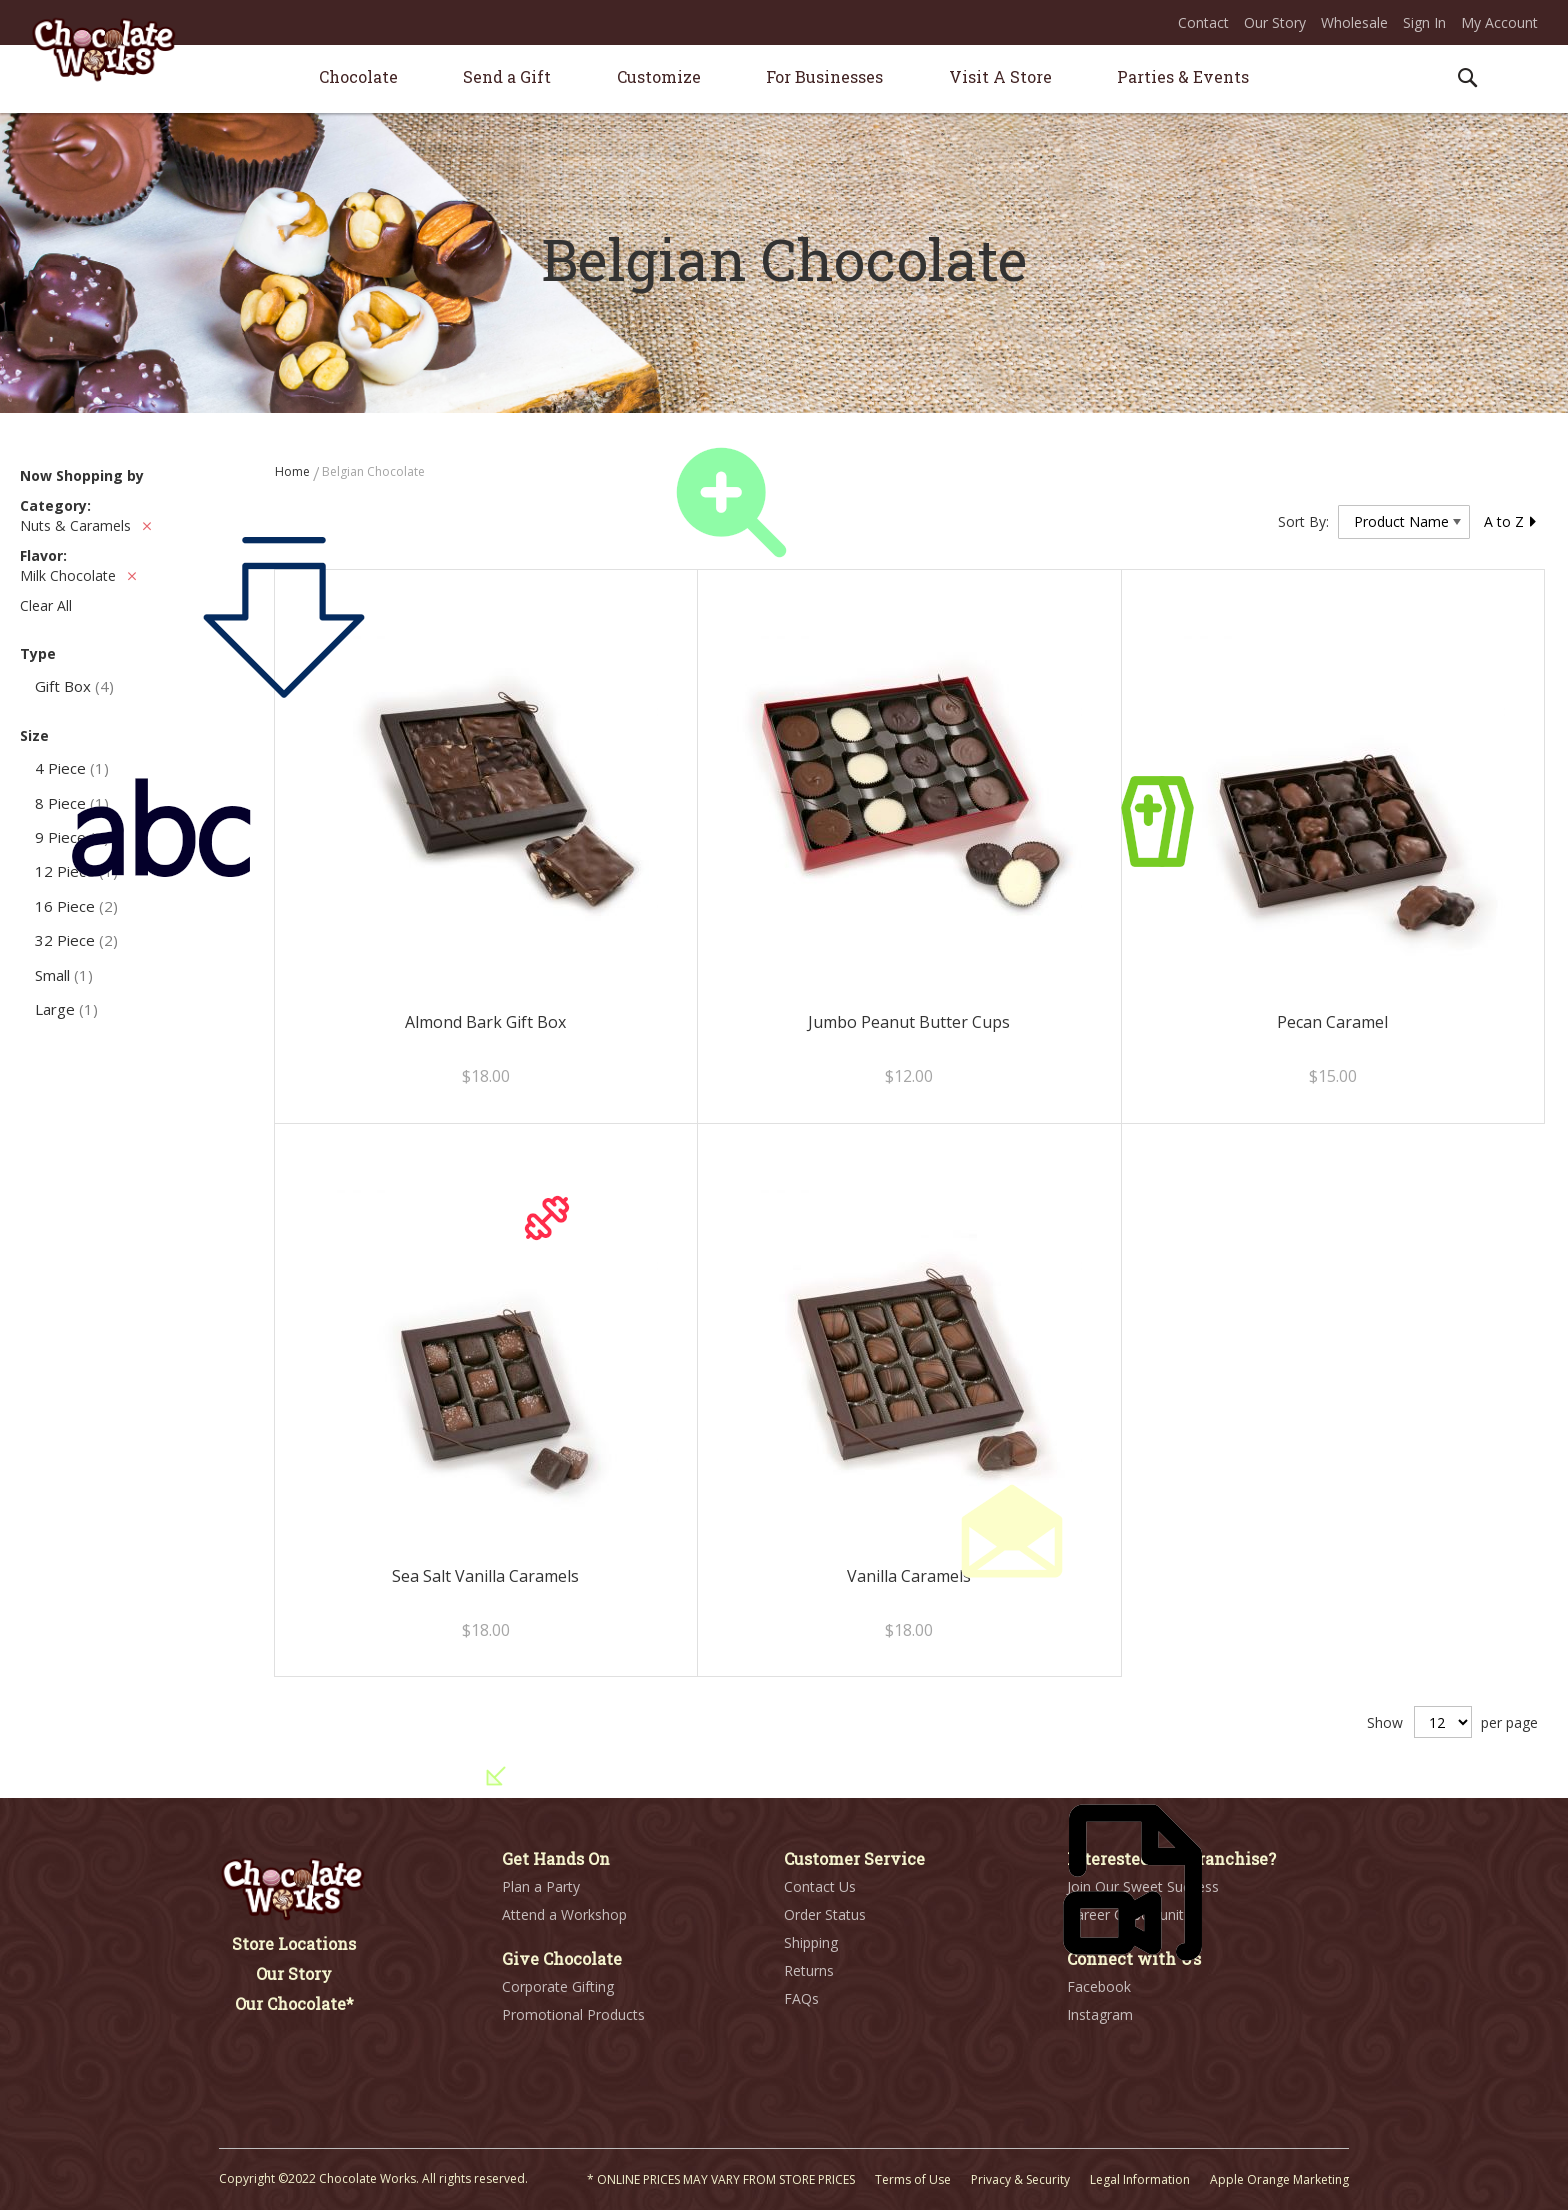 The image size is (1568, 2210). What do you see at coordinates (496, 1776) in the screenshot?
I see `navigate to previous or back-left content` at bounding box center [496, 1776].